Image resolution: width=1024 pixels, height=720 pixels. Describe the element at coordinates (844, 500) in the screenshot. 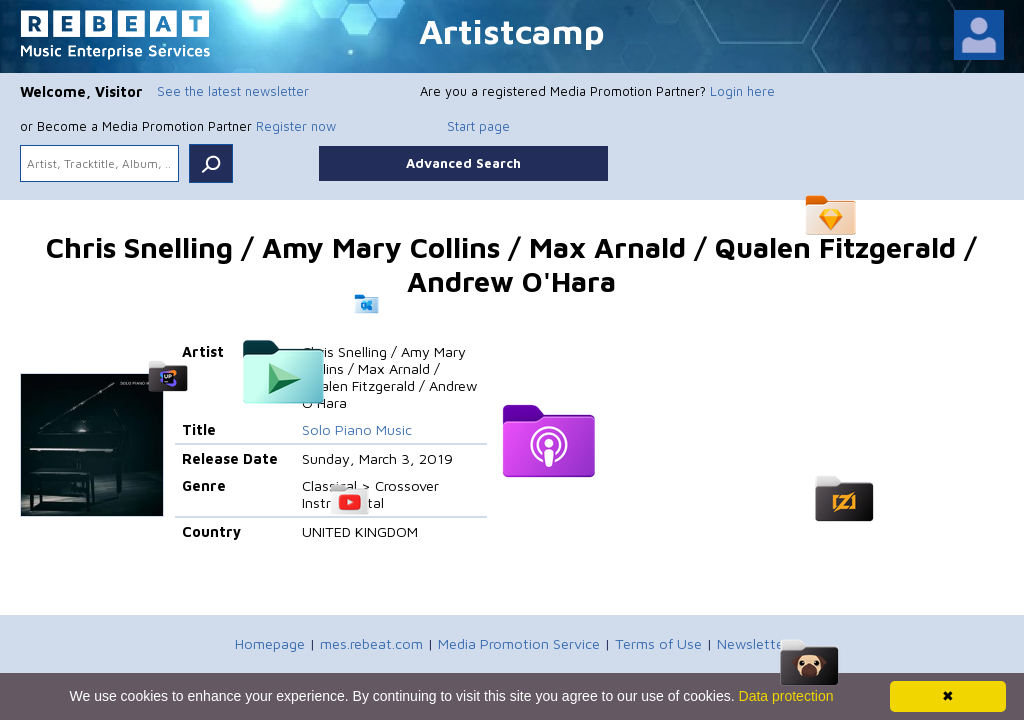

I see `open folder containing zig programming language files` at that location.